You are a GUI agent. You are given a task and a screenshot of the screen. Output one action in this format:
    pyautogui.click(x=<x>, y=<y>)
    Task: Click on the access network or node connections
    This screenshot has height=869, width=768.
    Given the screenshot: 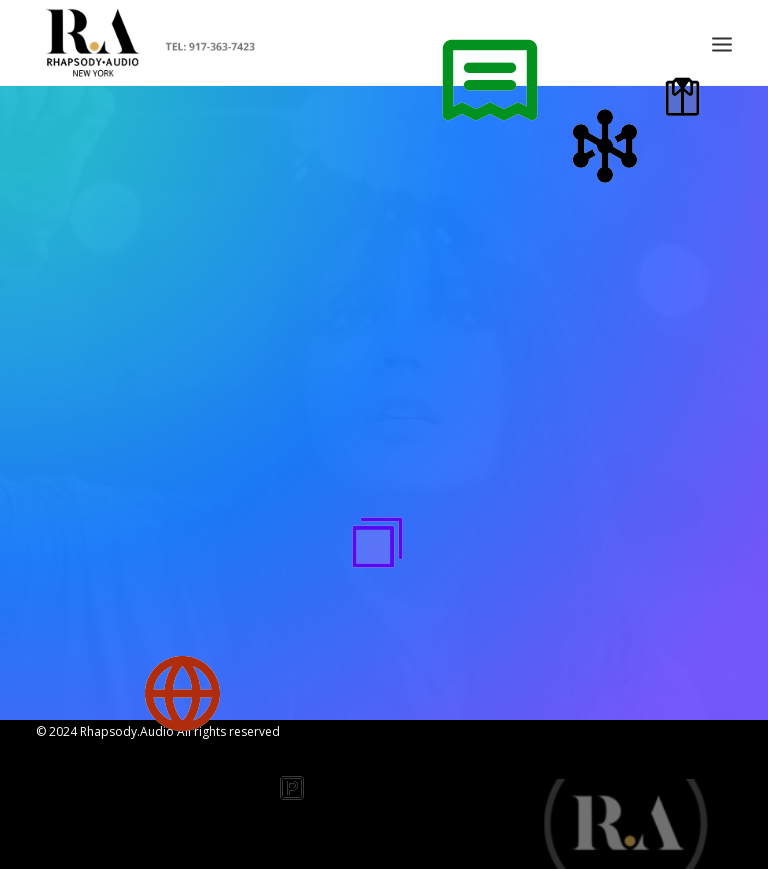 What is the action you would take?
    pyautogui.click(x=605, y=146)
    